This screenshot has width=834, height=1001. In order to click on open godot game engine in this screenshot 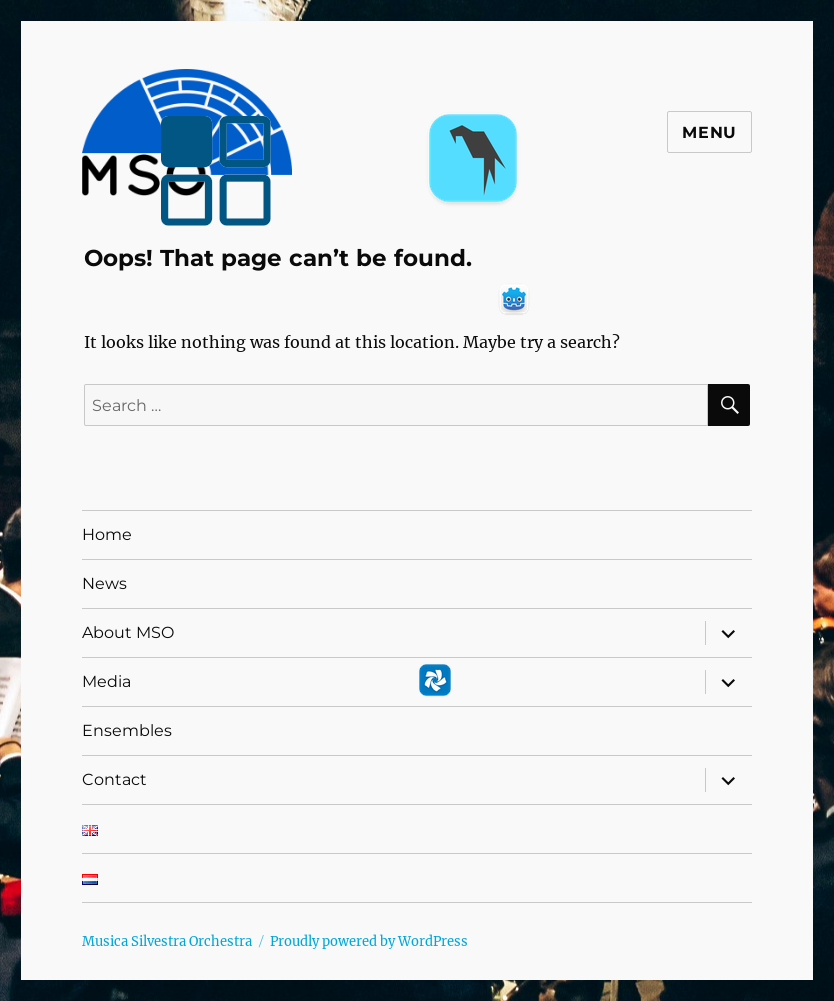, I will do `click(514, 299)`.